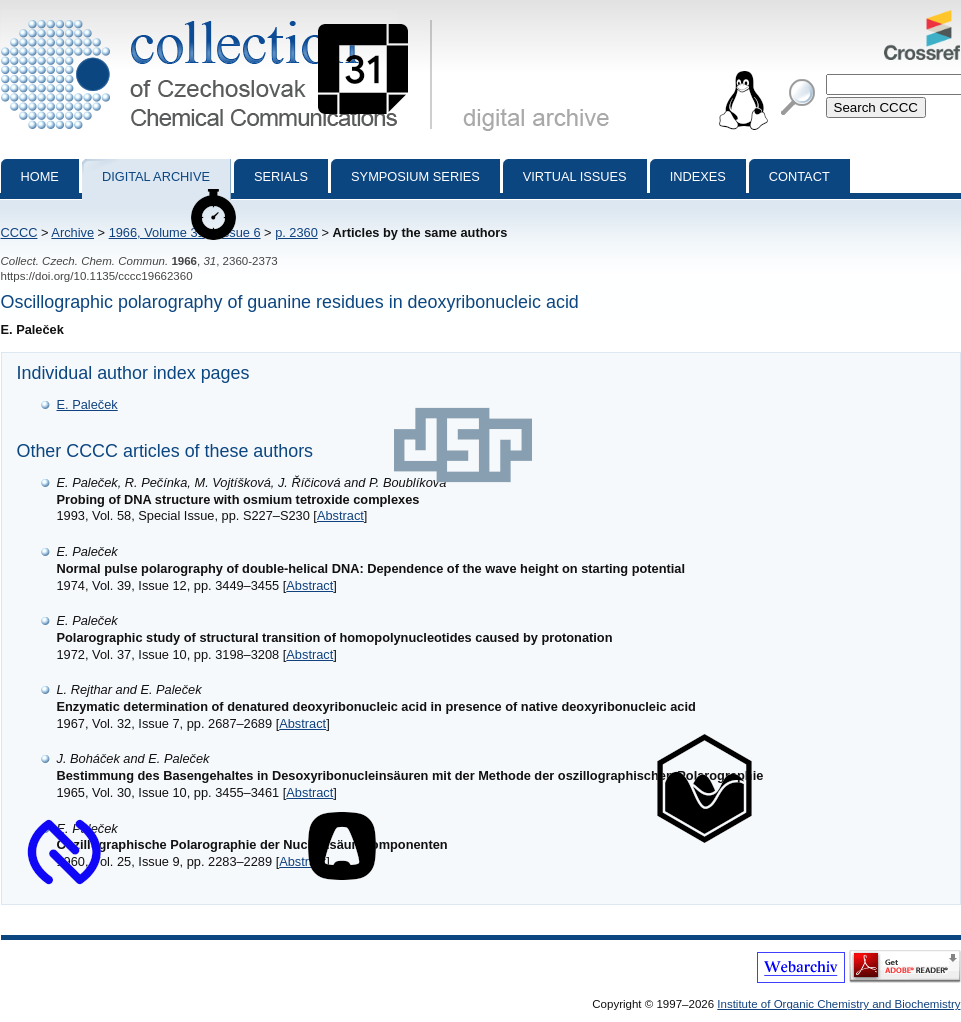  I want to click on Fastly CDN service logo, so click(213, 214).